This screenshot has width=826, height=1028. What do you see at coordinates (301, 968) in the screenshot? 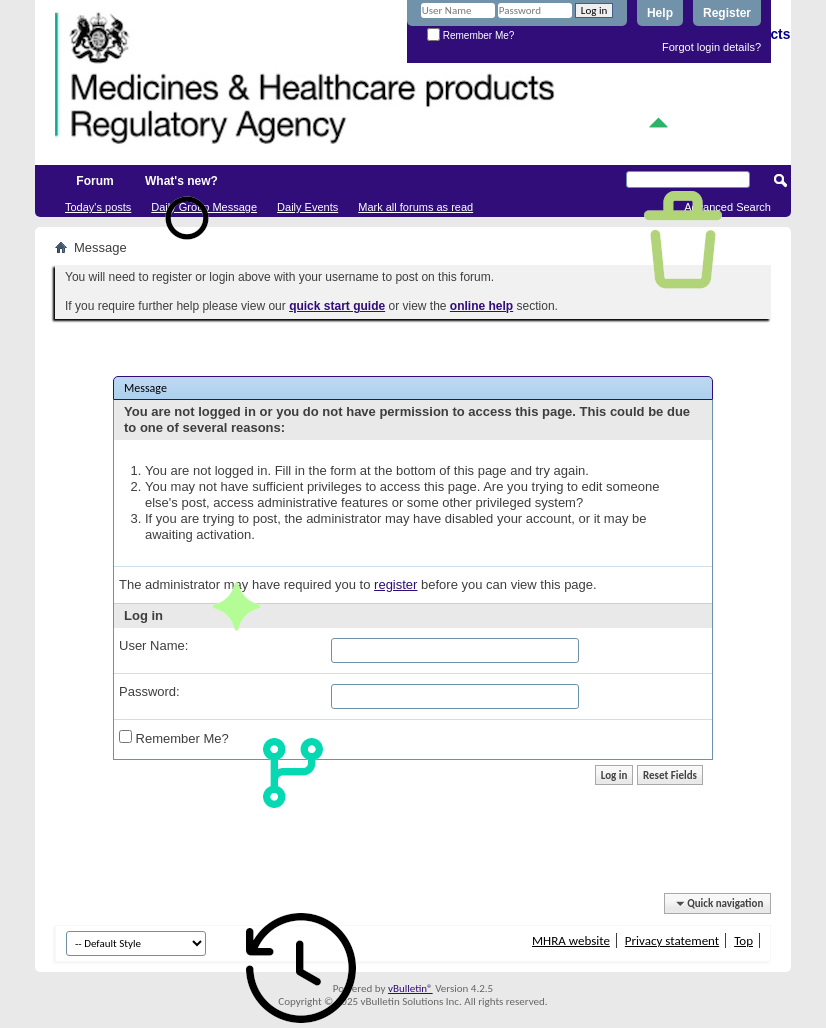
I see `view commit or activity history` at bounding box center [301, 968].